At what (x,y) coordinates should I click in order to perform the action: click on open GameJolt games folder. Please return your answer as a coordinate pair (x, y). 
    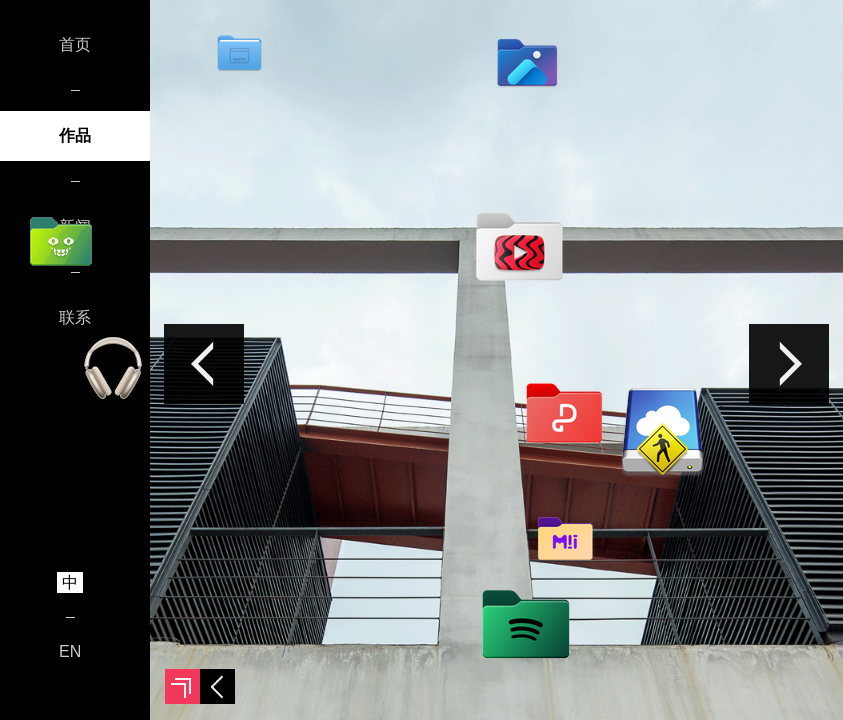
    Looking at the image, I should click on (61, 243).